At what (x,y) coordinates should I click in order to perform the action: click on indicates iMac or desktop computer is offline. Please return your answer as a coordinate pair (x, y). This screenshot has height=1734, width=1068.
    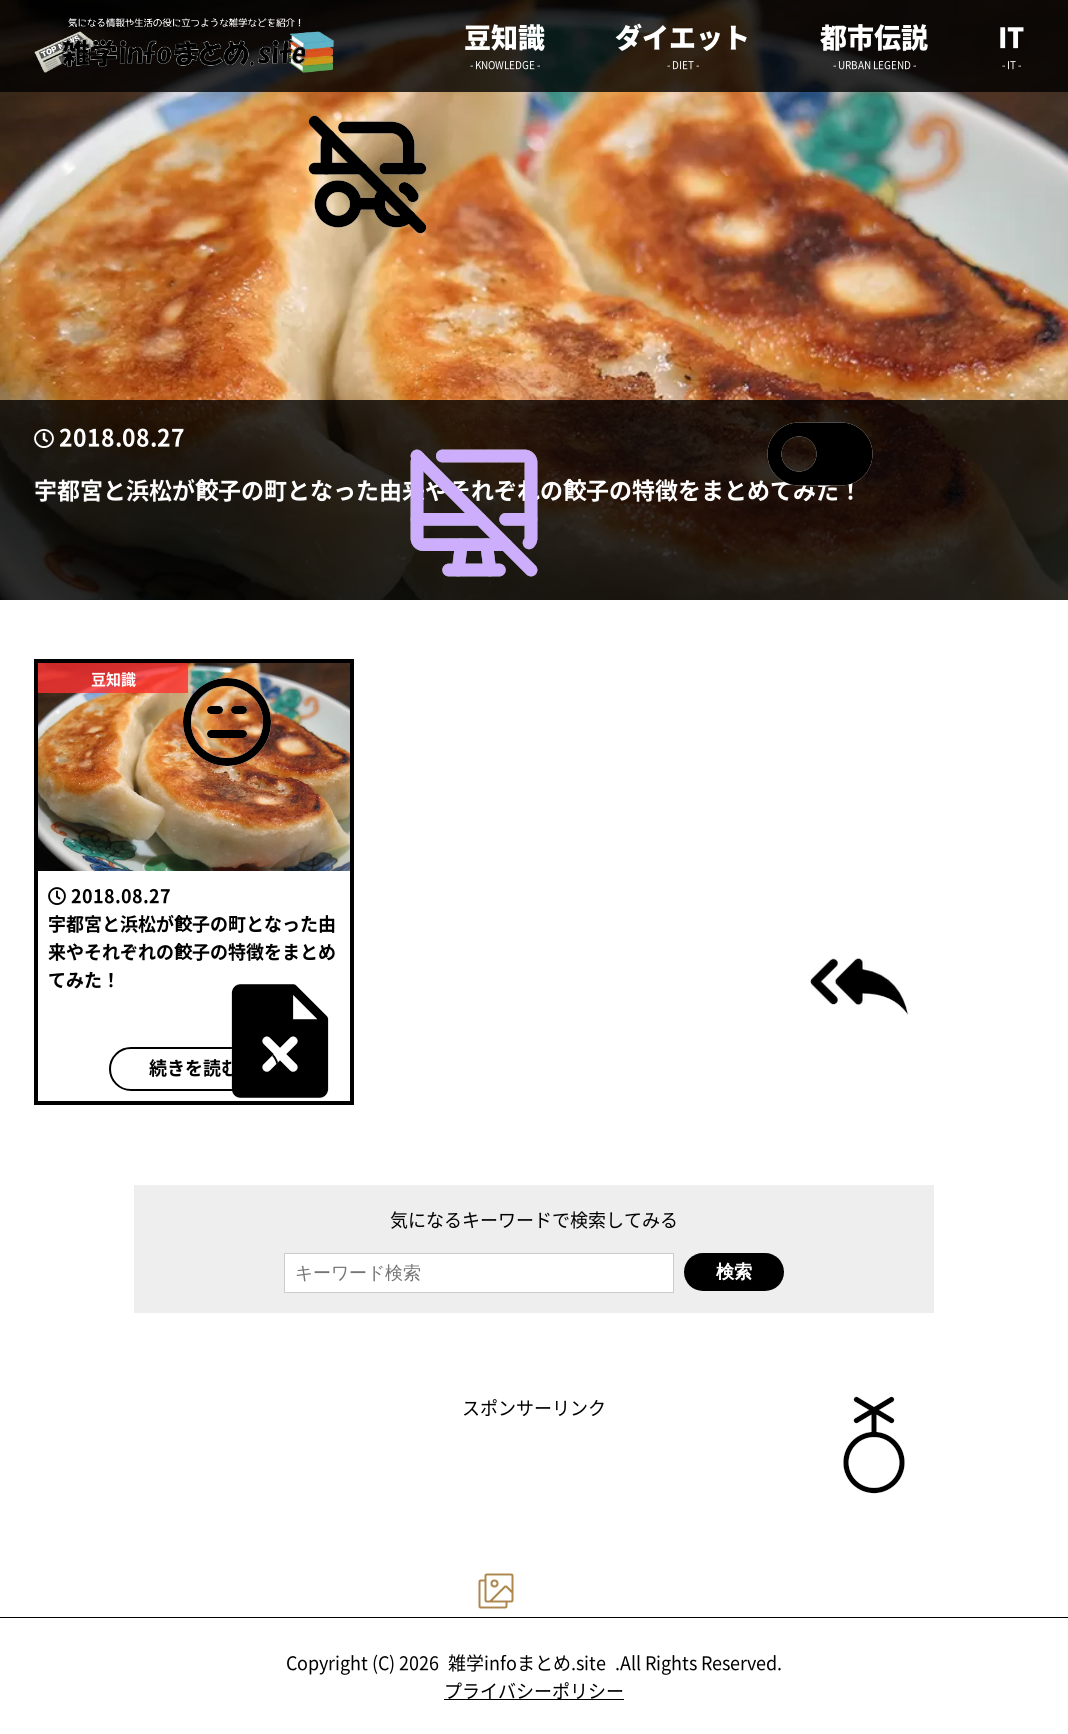
    Looking at the image, I should click on (474, 513).